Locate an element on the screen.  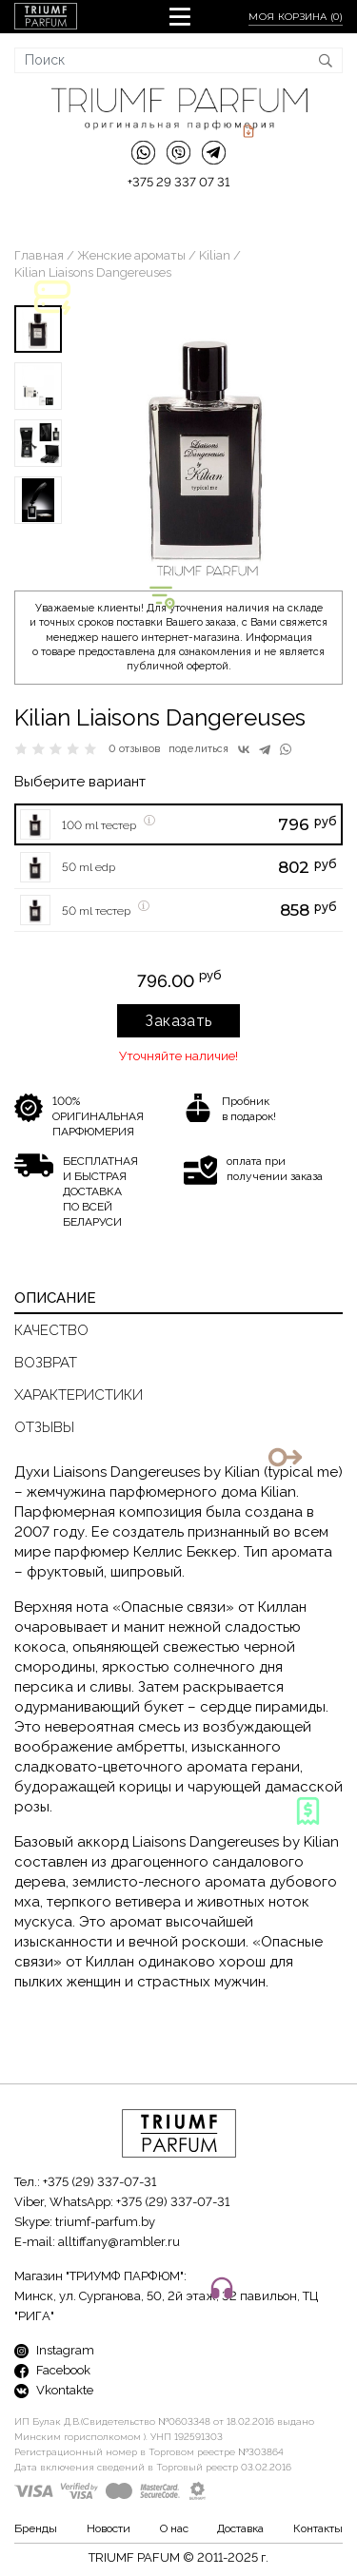
access audio or music playback is located at coordinates (222, 2288).